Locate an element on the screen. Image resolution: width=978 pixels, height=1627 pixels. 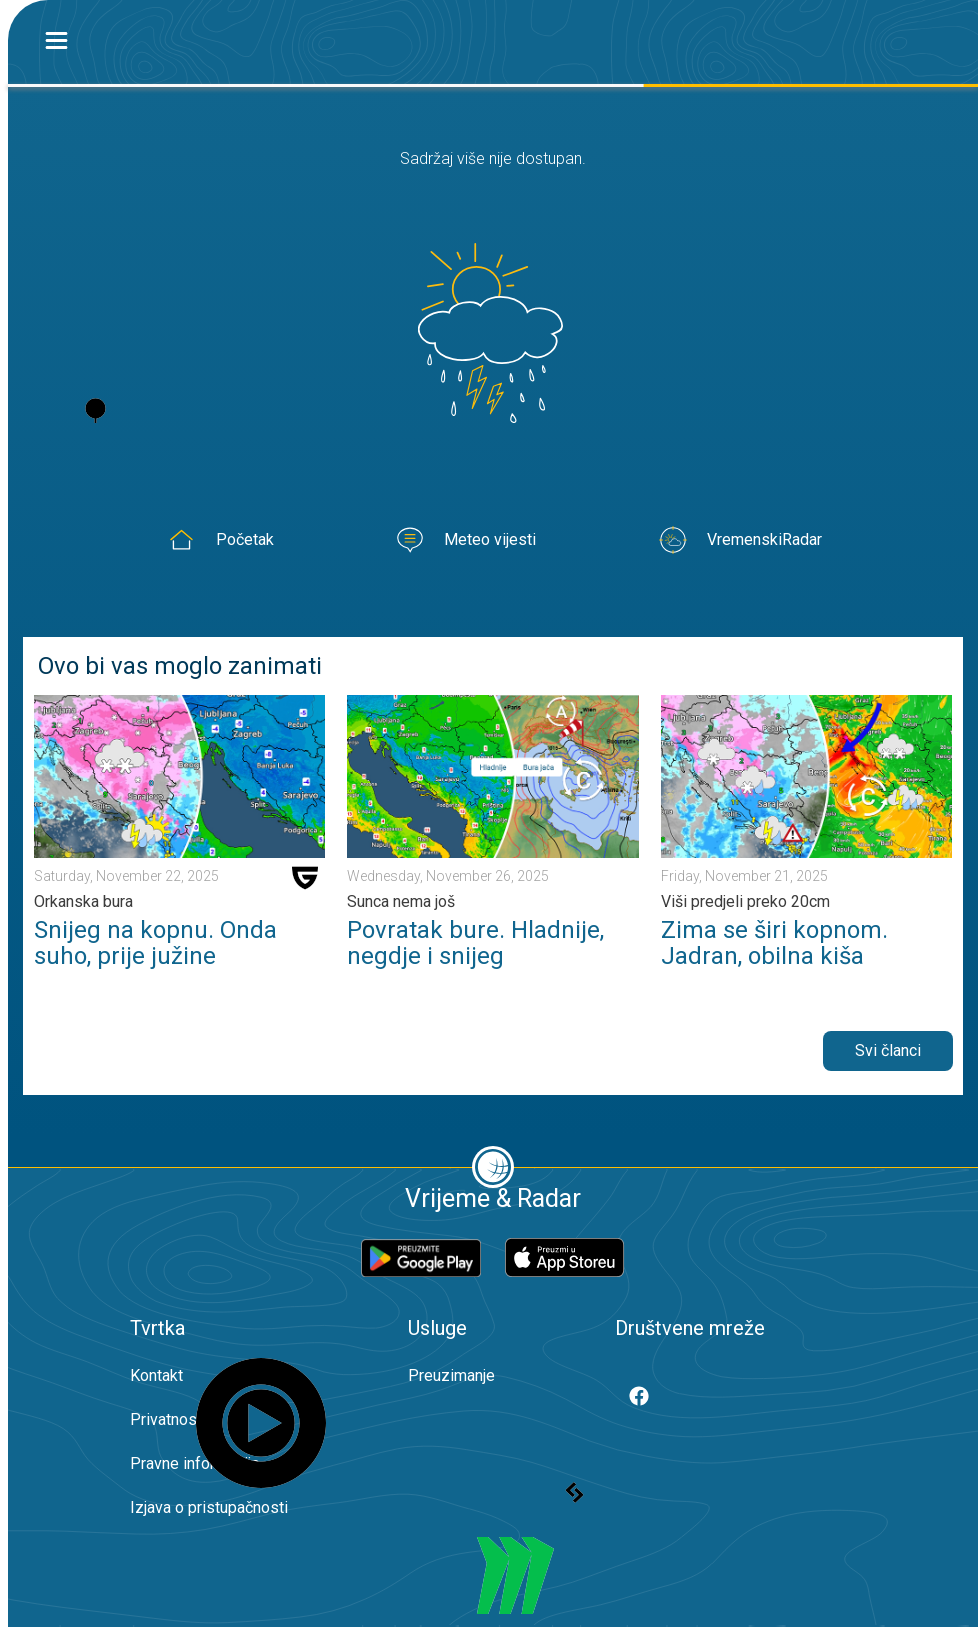
visit sitepoint website or resources is located at coordinates (574, 1492).